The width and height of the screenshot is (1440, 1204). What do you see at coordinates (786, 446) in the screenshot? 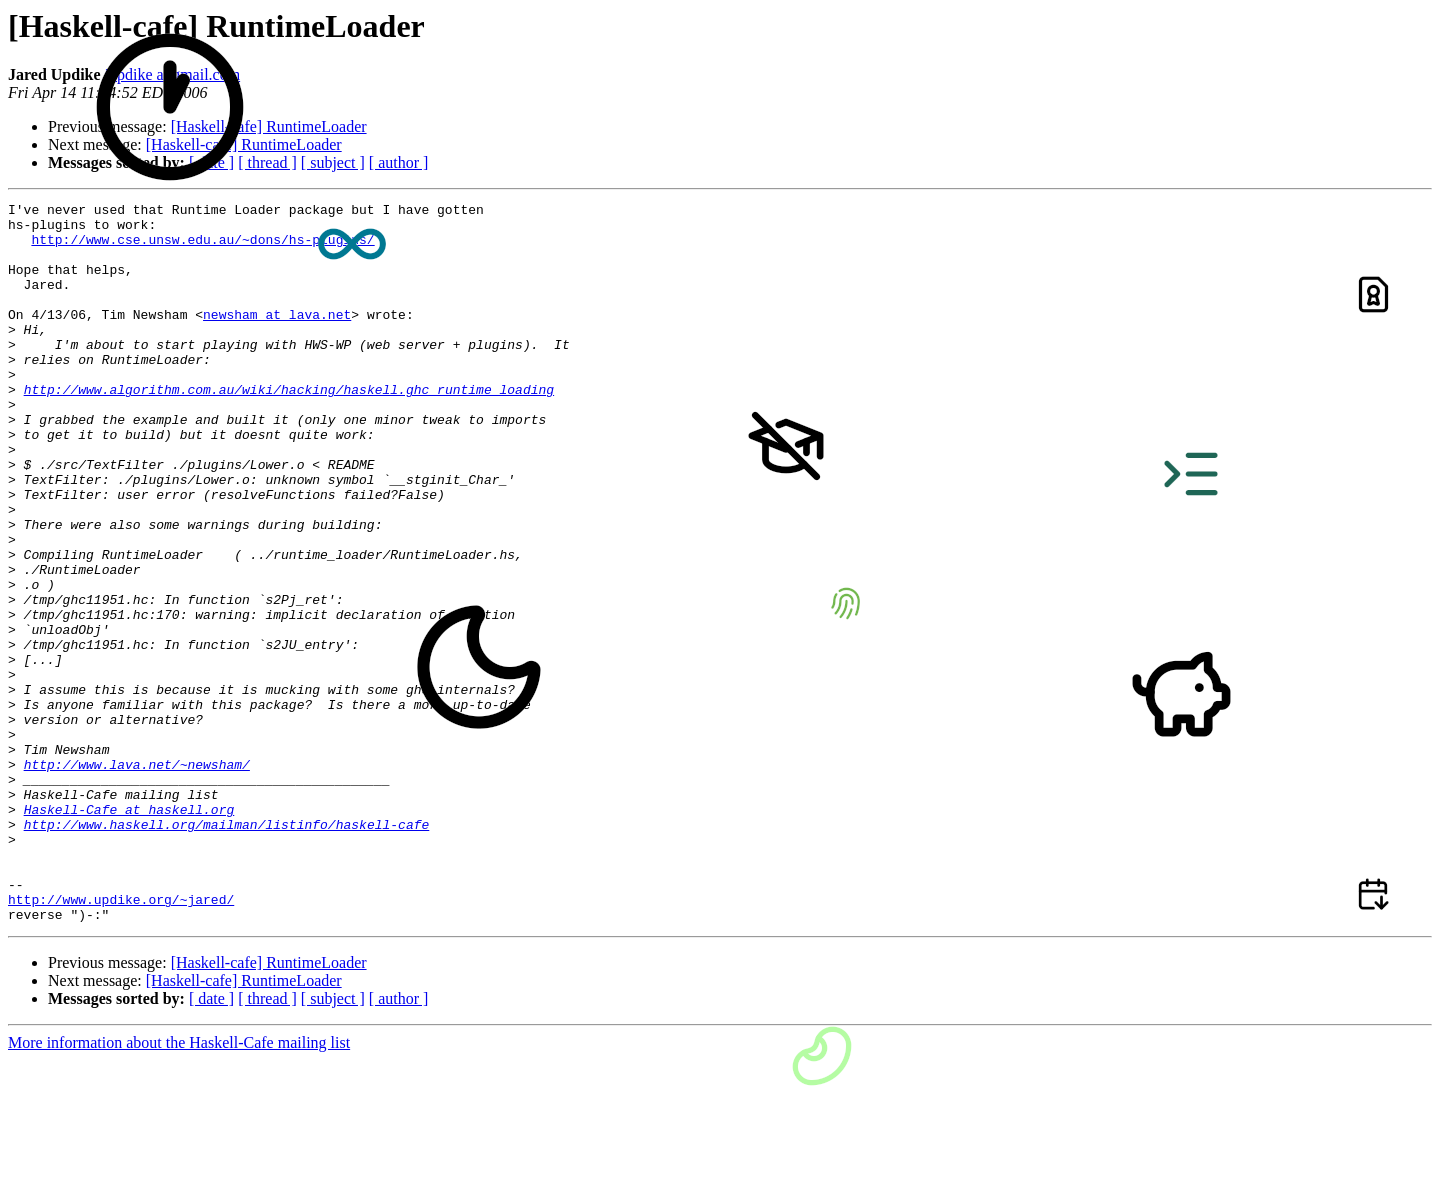
I see `school or education unavailable` at bounding box center [786, 446].